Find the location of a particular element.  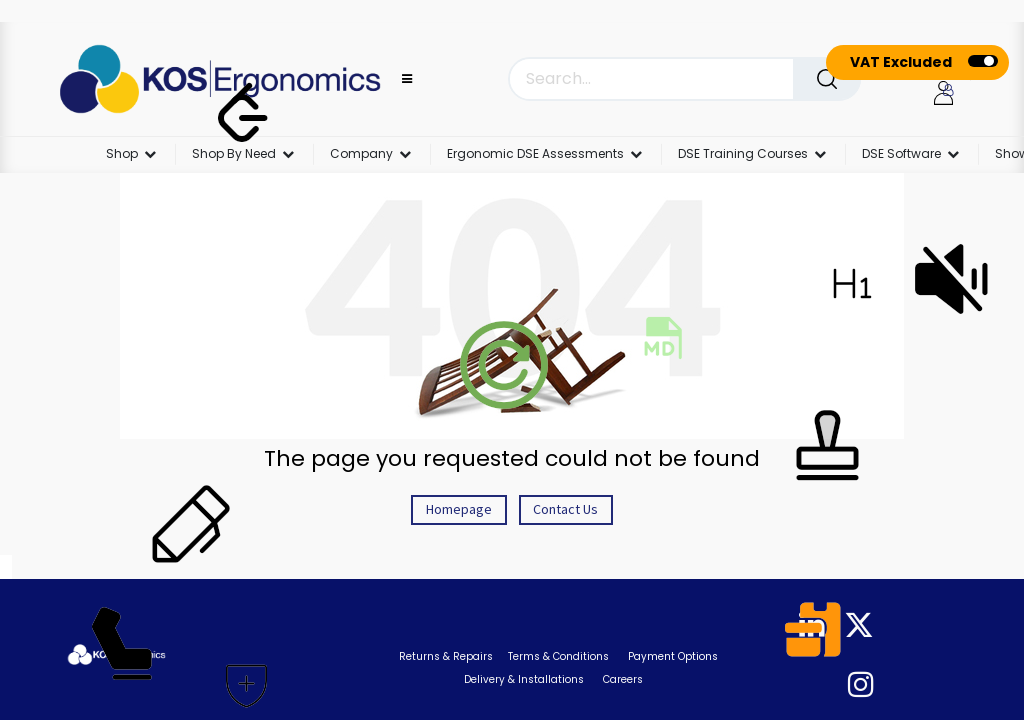

mute audio or sound is located at coordinates (950, 279).